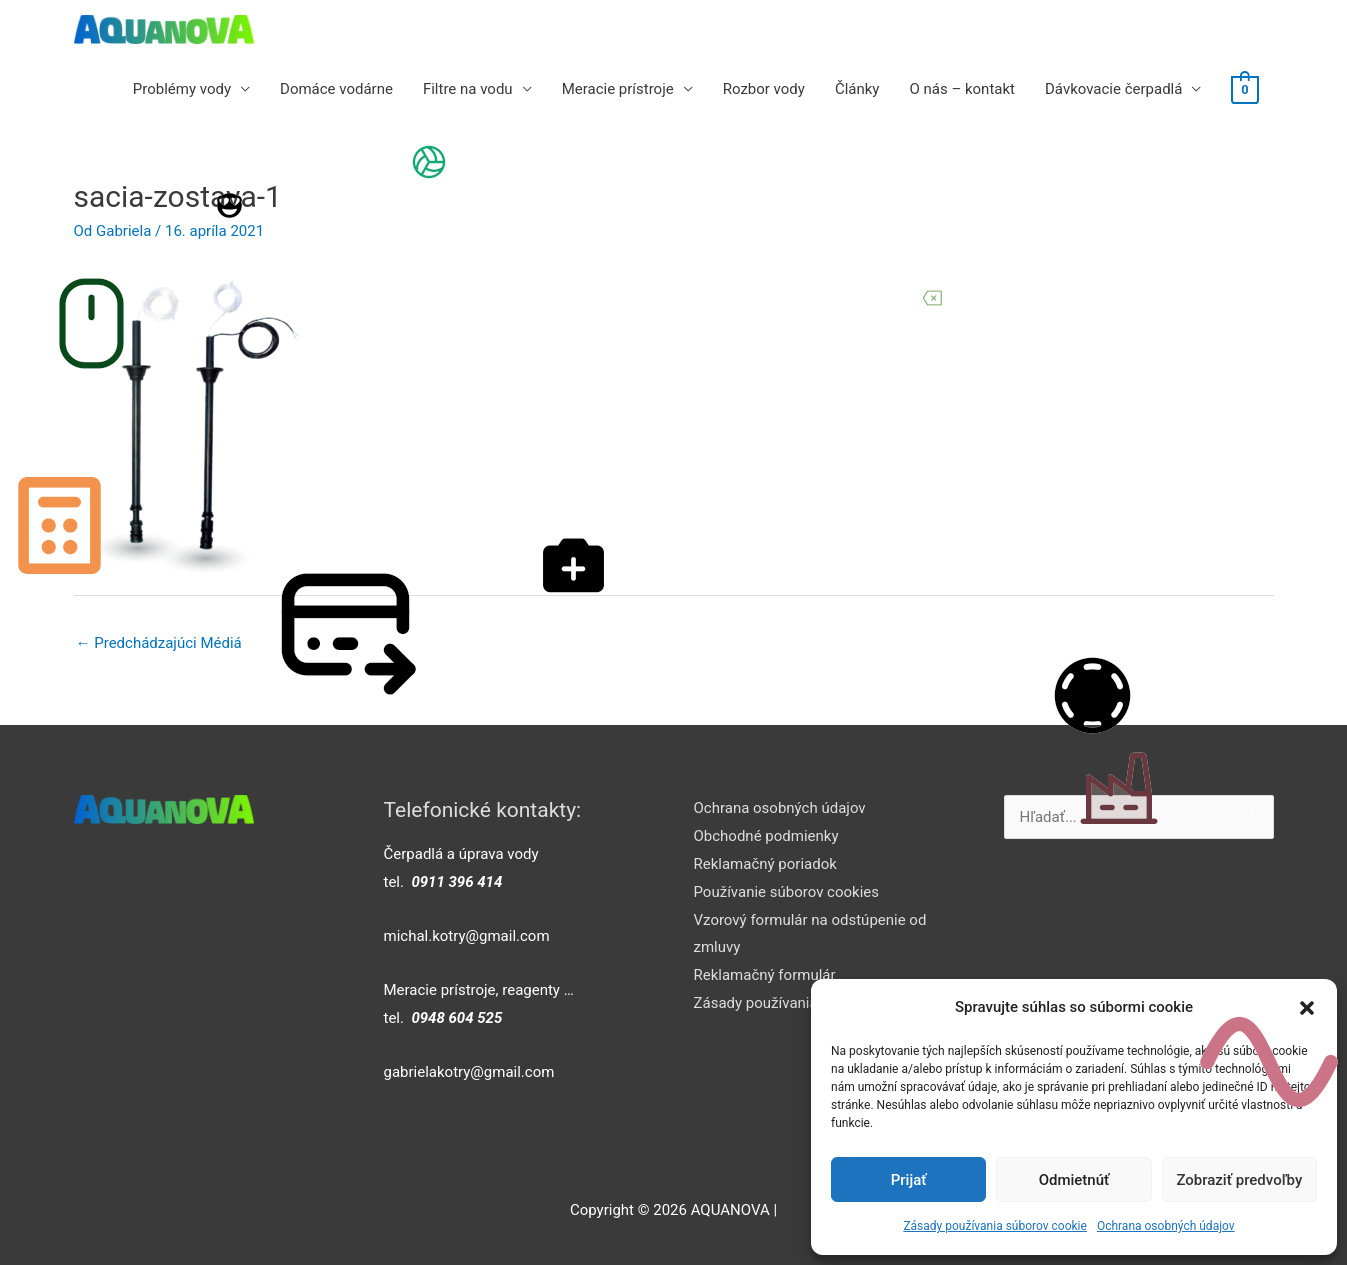  Describe the element at coordinates (429, 162) in the screenshot. I see `access volleyball or beach sports content` at that location.